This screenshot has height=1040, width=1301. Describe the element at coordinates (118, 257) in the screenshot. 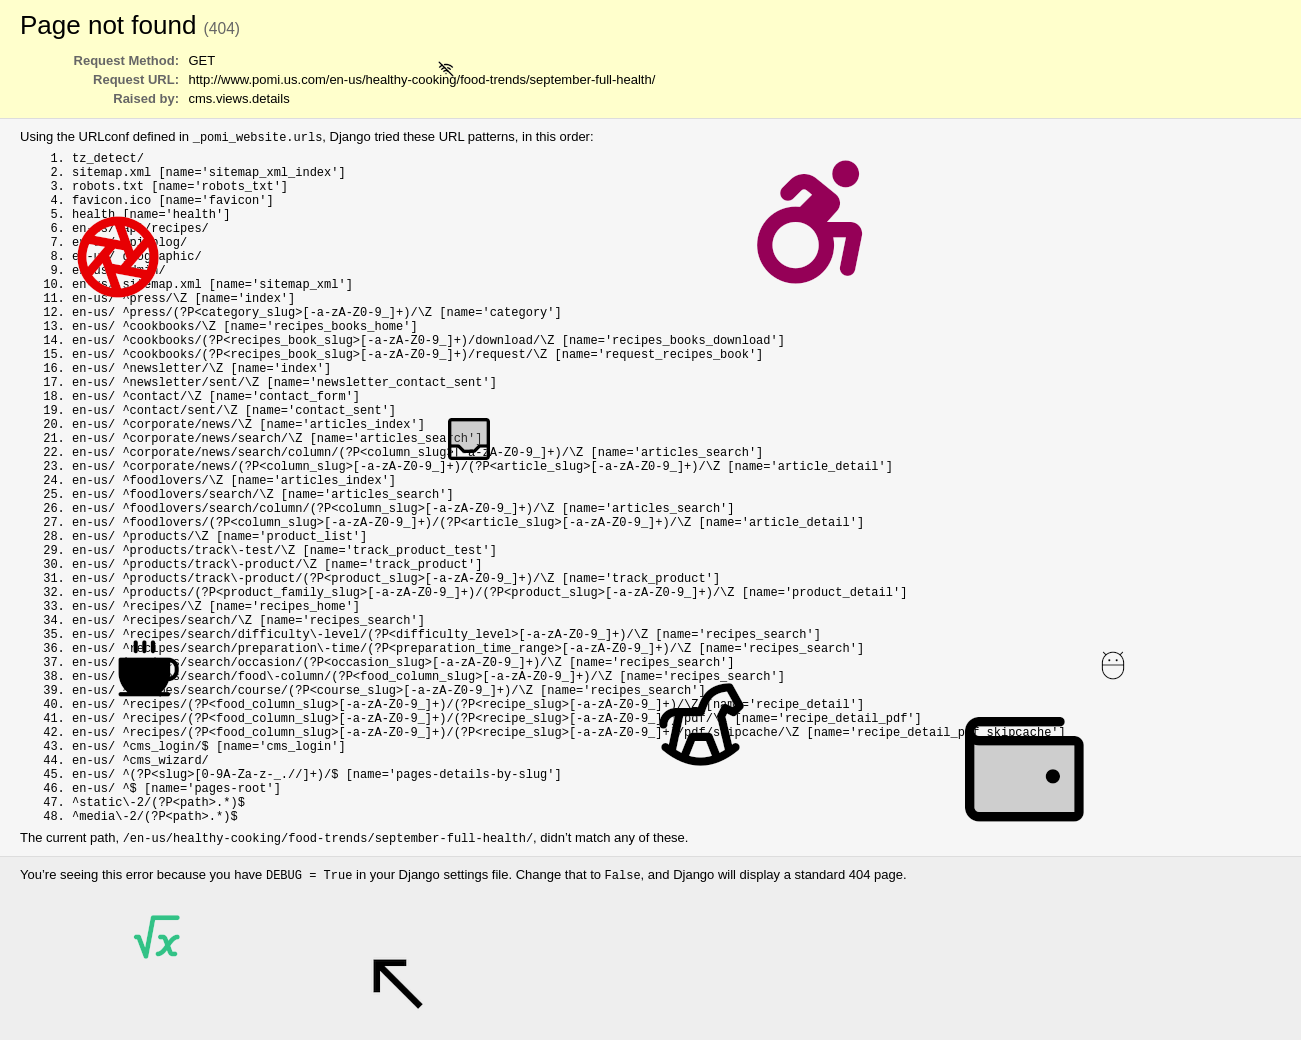

I see `adjust camera aperture settings` at that location.